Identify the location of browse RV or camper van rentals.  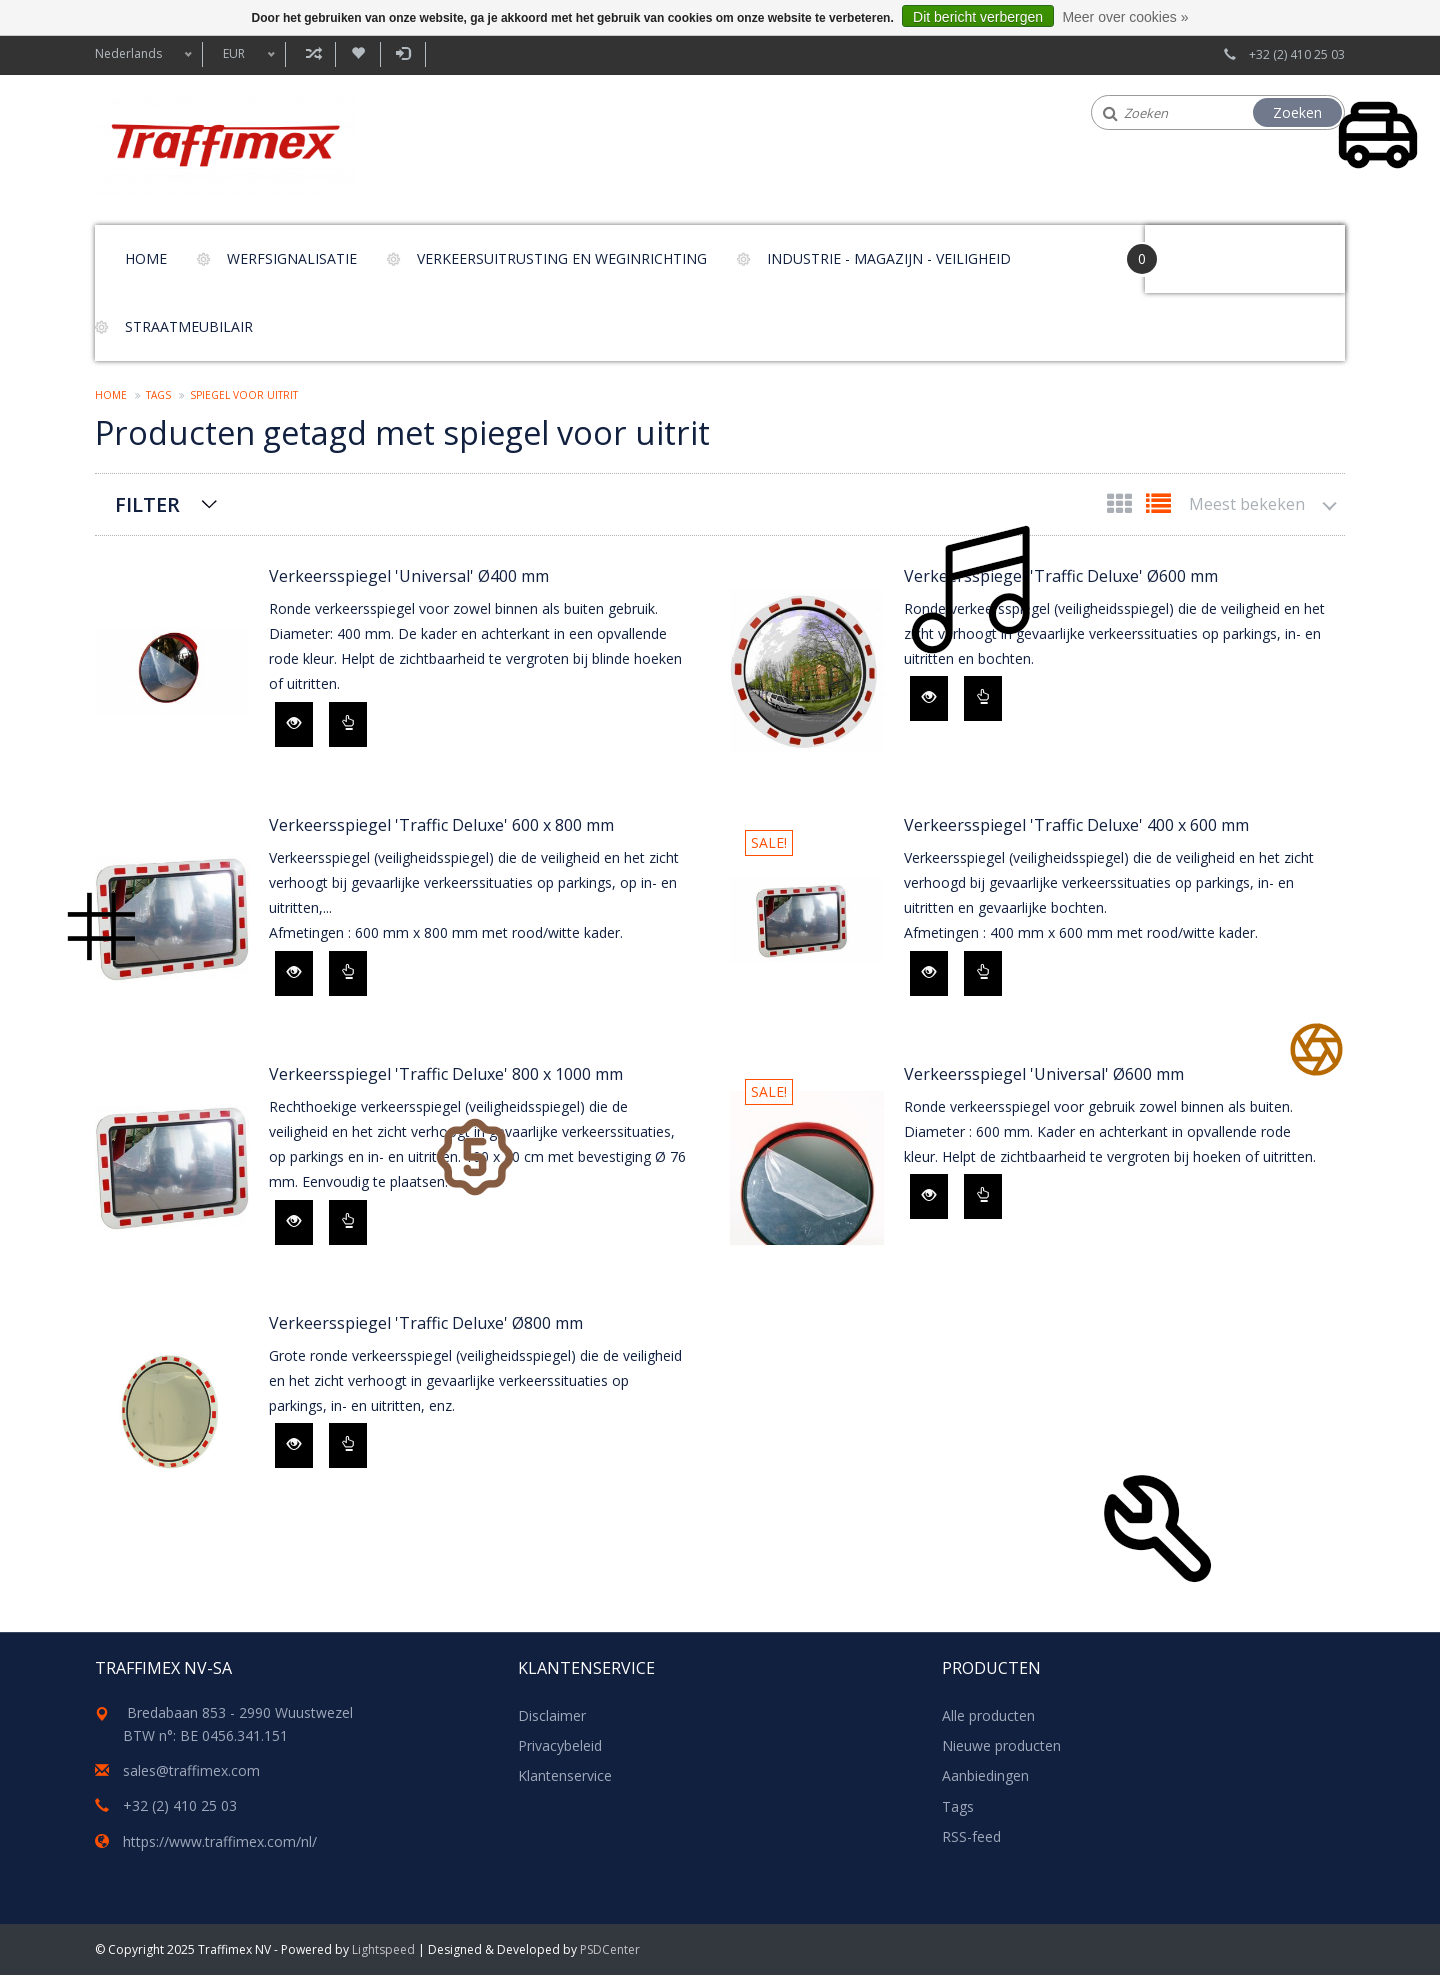
(1378, 137).